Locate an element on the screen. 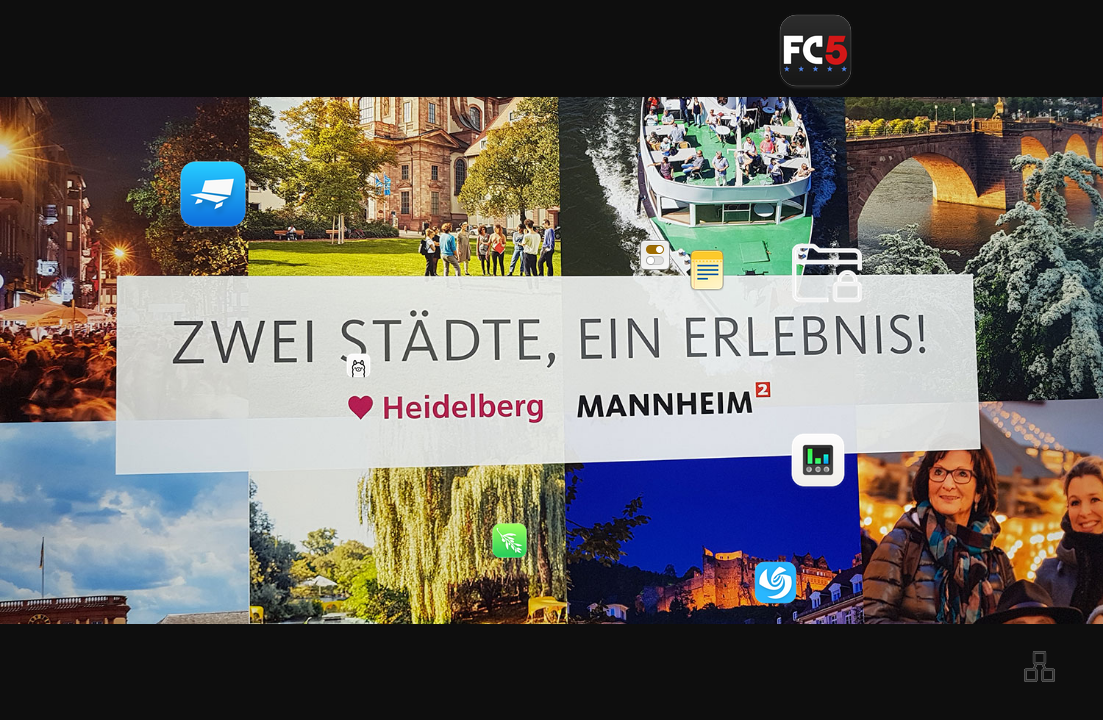 Image resolution: width=1103 pixels, height=720 pixels. open carla audio plugin host control panel is located at coordinates (818, 460).